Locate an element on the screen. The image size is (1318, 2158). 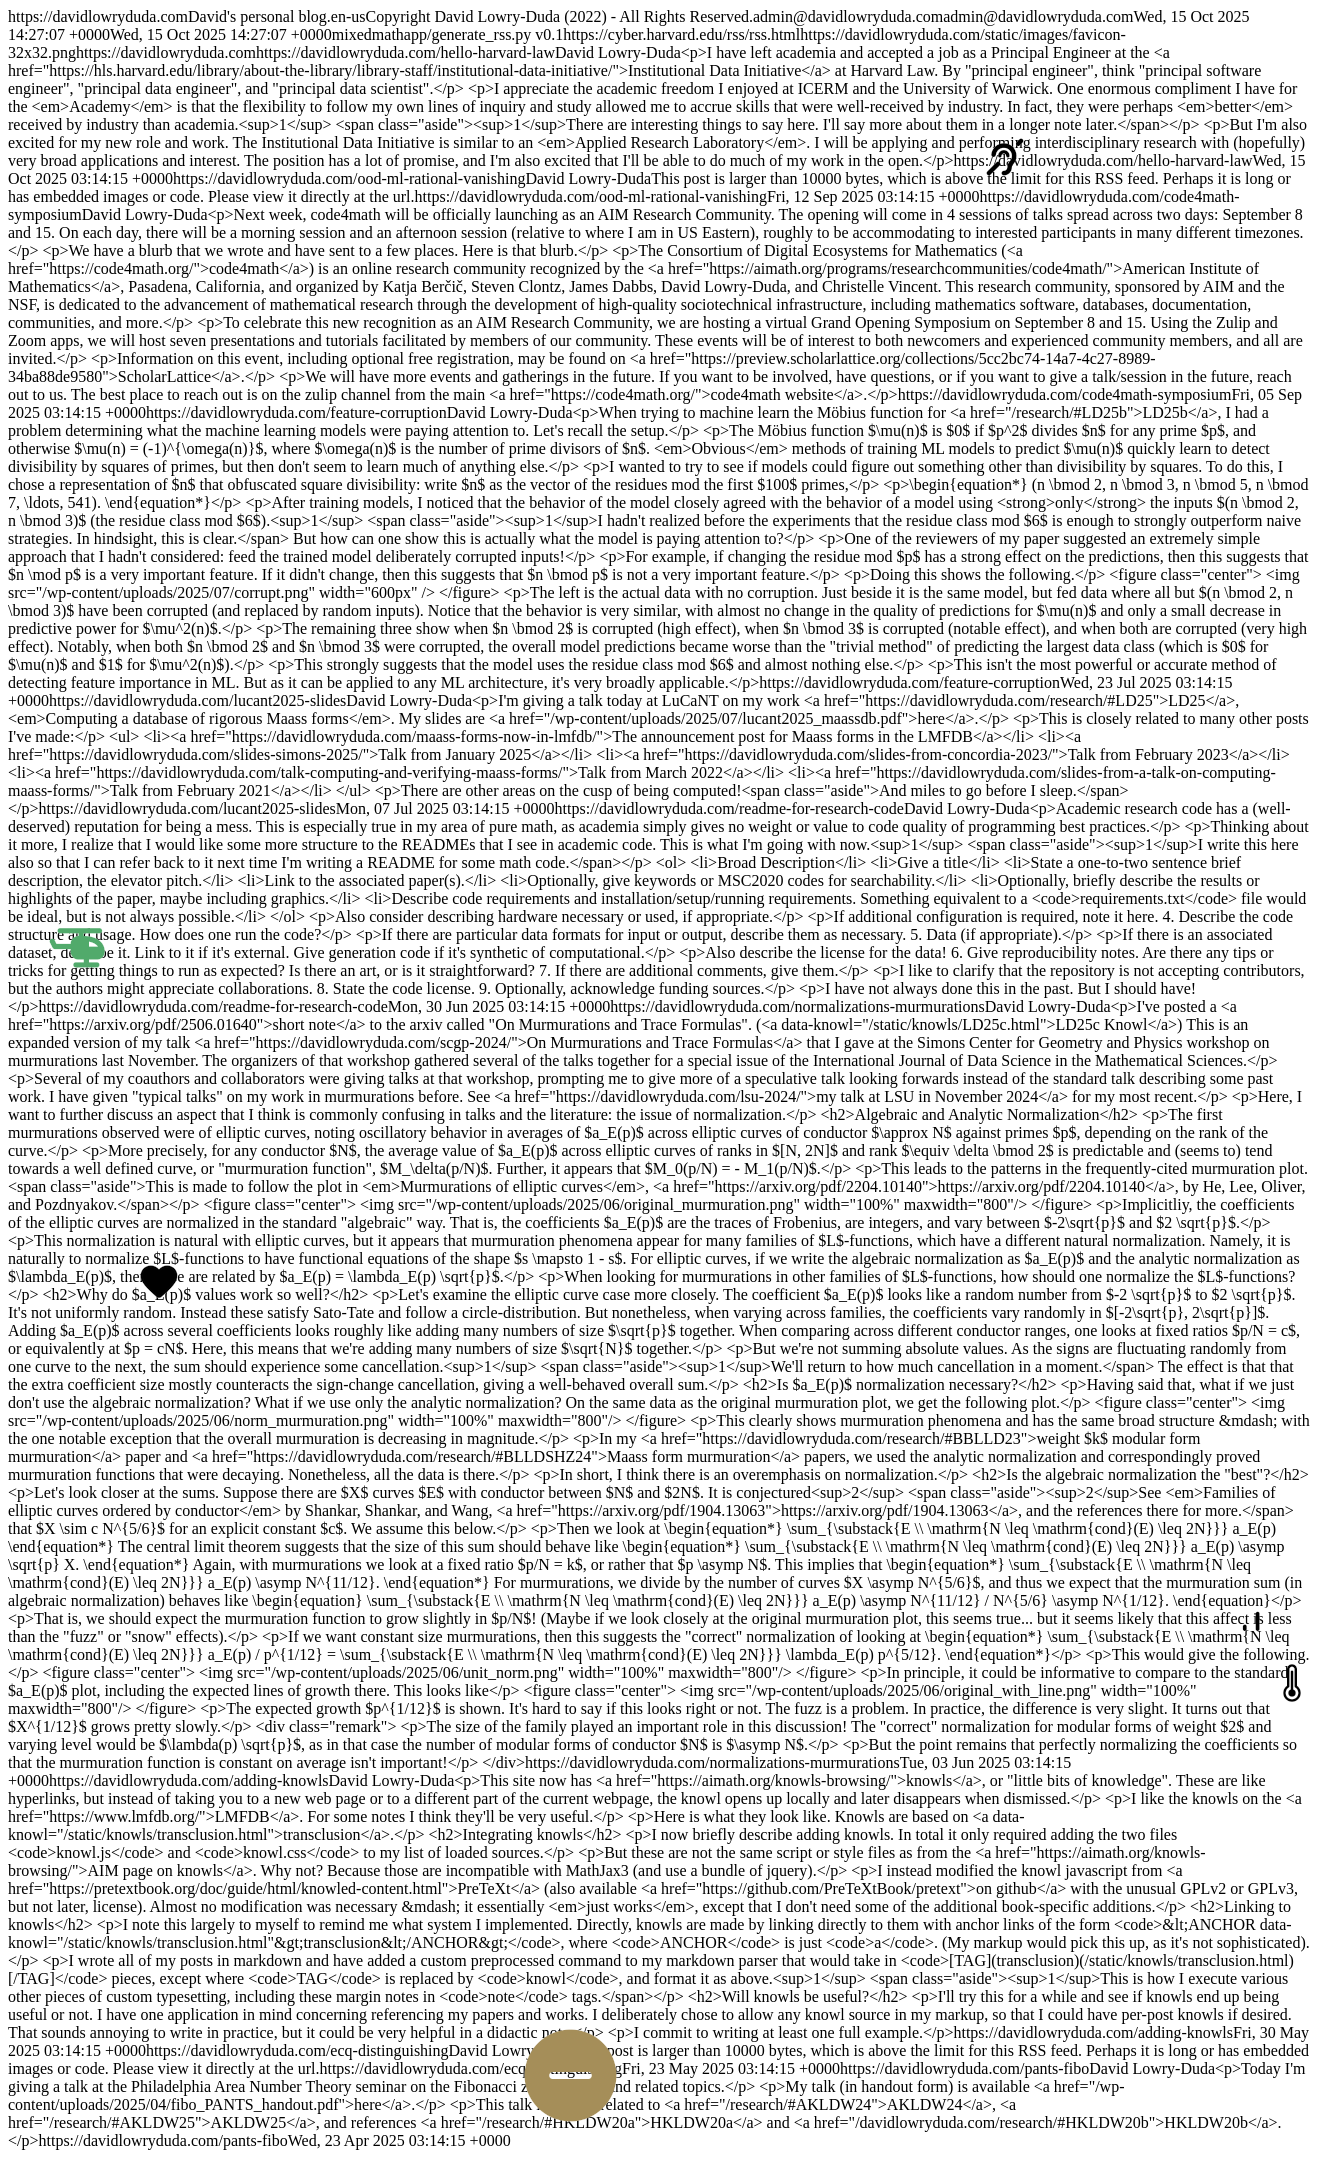
add to favorites is located at coordinates (159, 1282).